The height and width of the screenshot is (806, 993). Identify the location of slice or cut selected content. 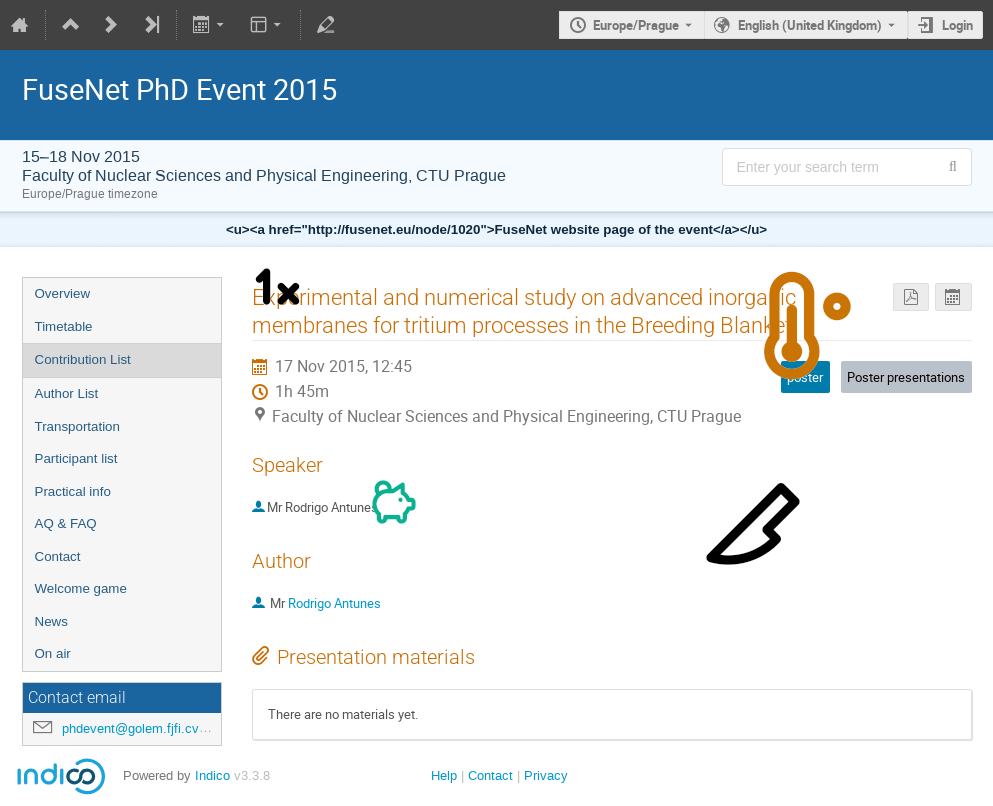
(753, 525).